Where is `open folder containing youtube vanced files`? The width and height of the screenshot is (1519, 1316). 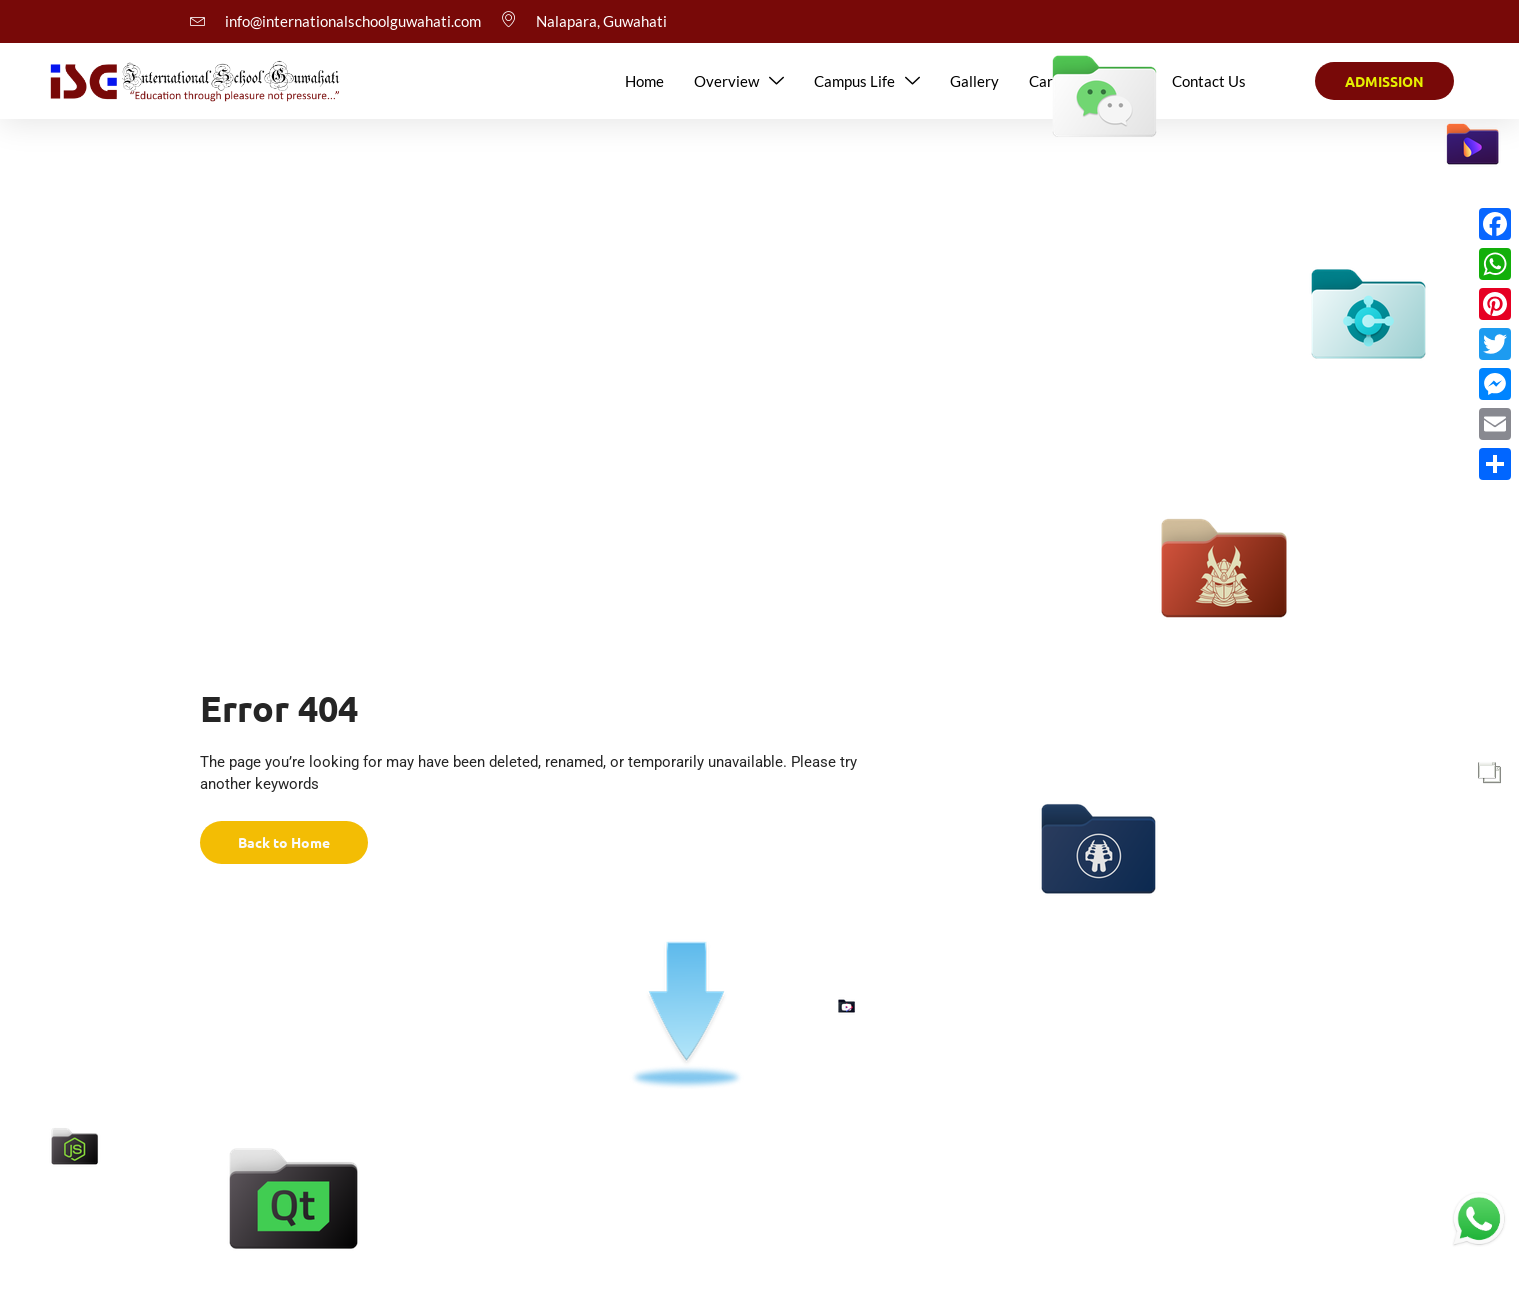 open folder containing youtube vanced files is located at coordinates (846, 1006).